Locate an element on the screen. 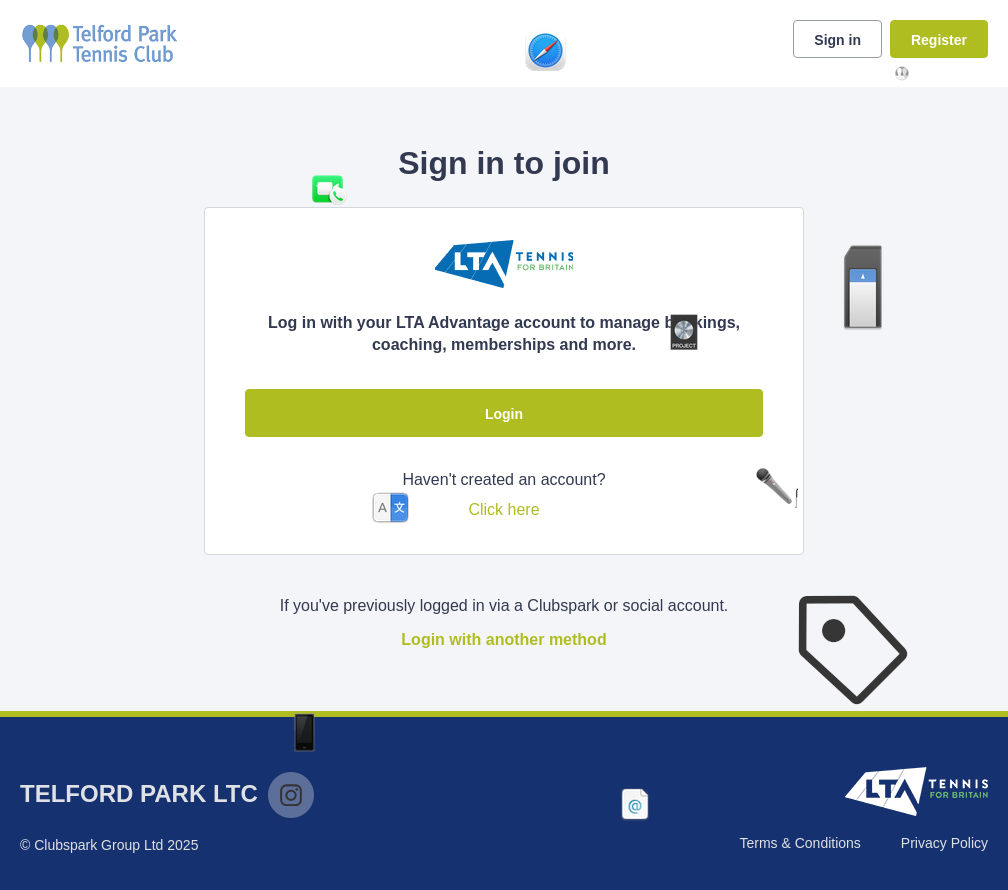 Image resolution: width=1008 pixels, height=890 pixels. open a Logic Pro project file in GarageBand is located at coordinates (684, 333).